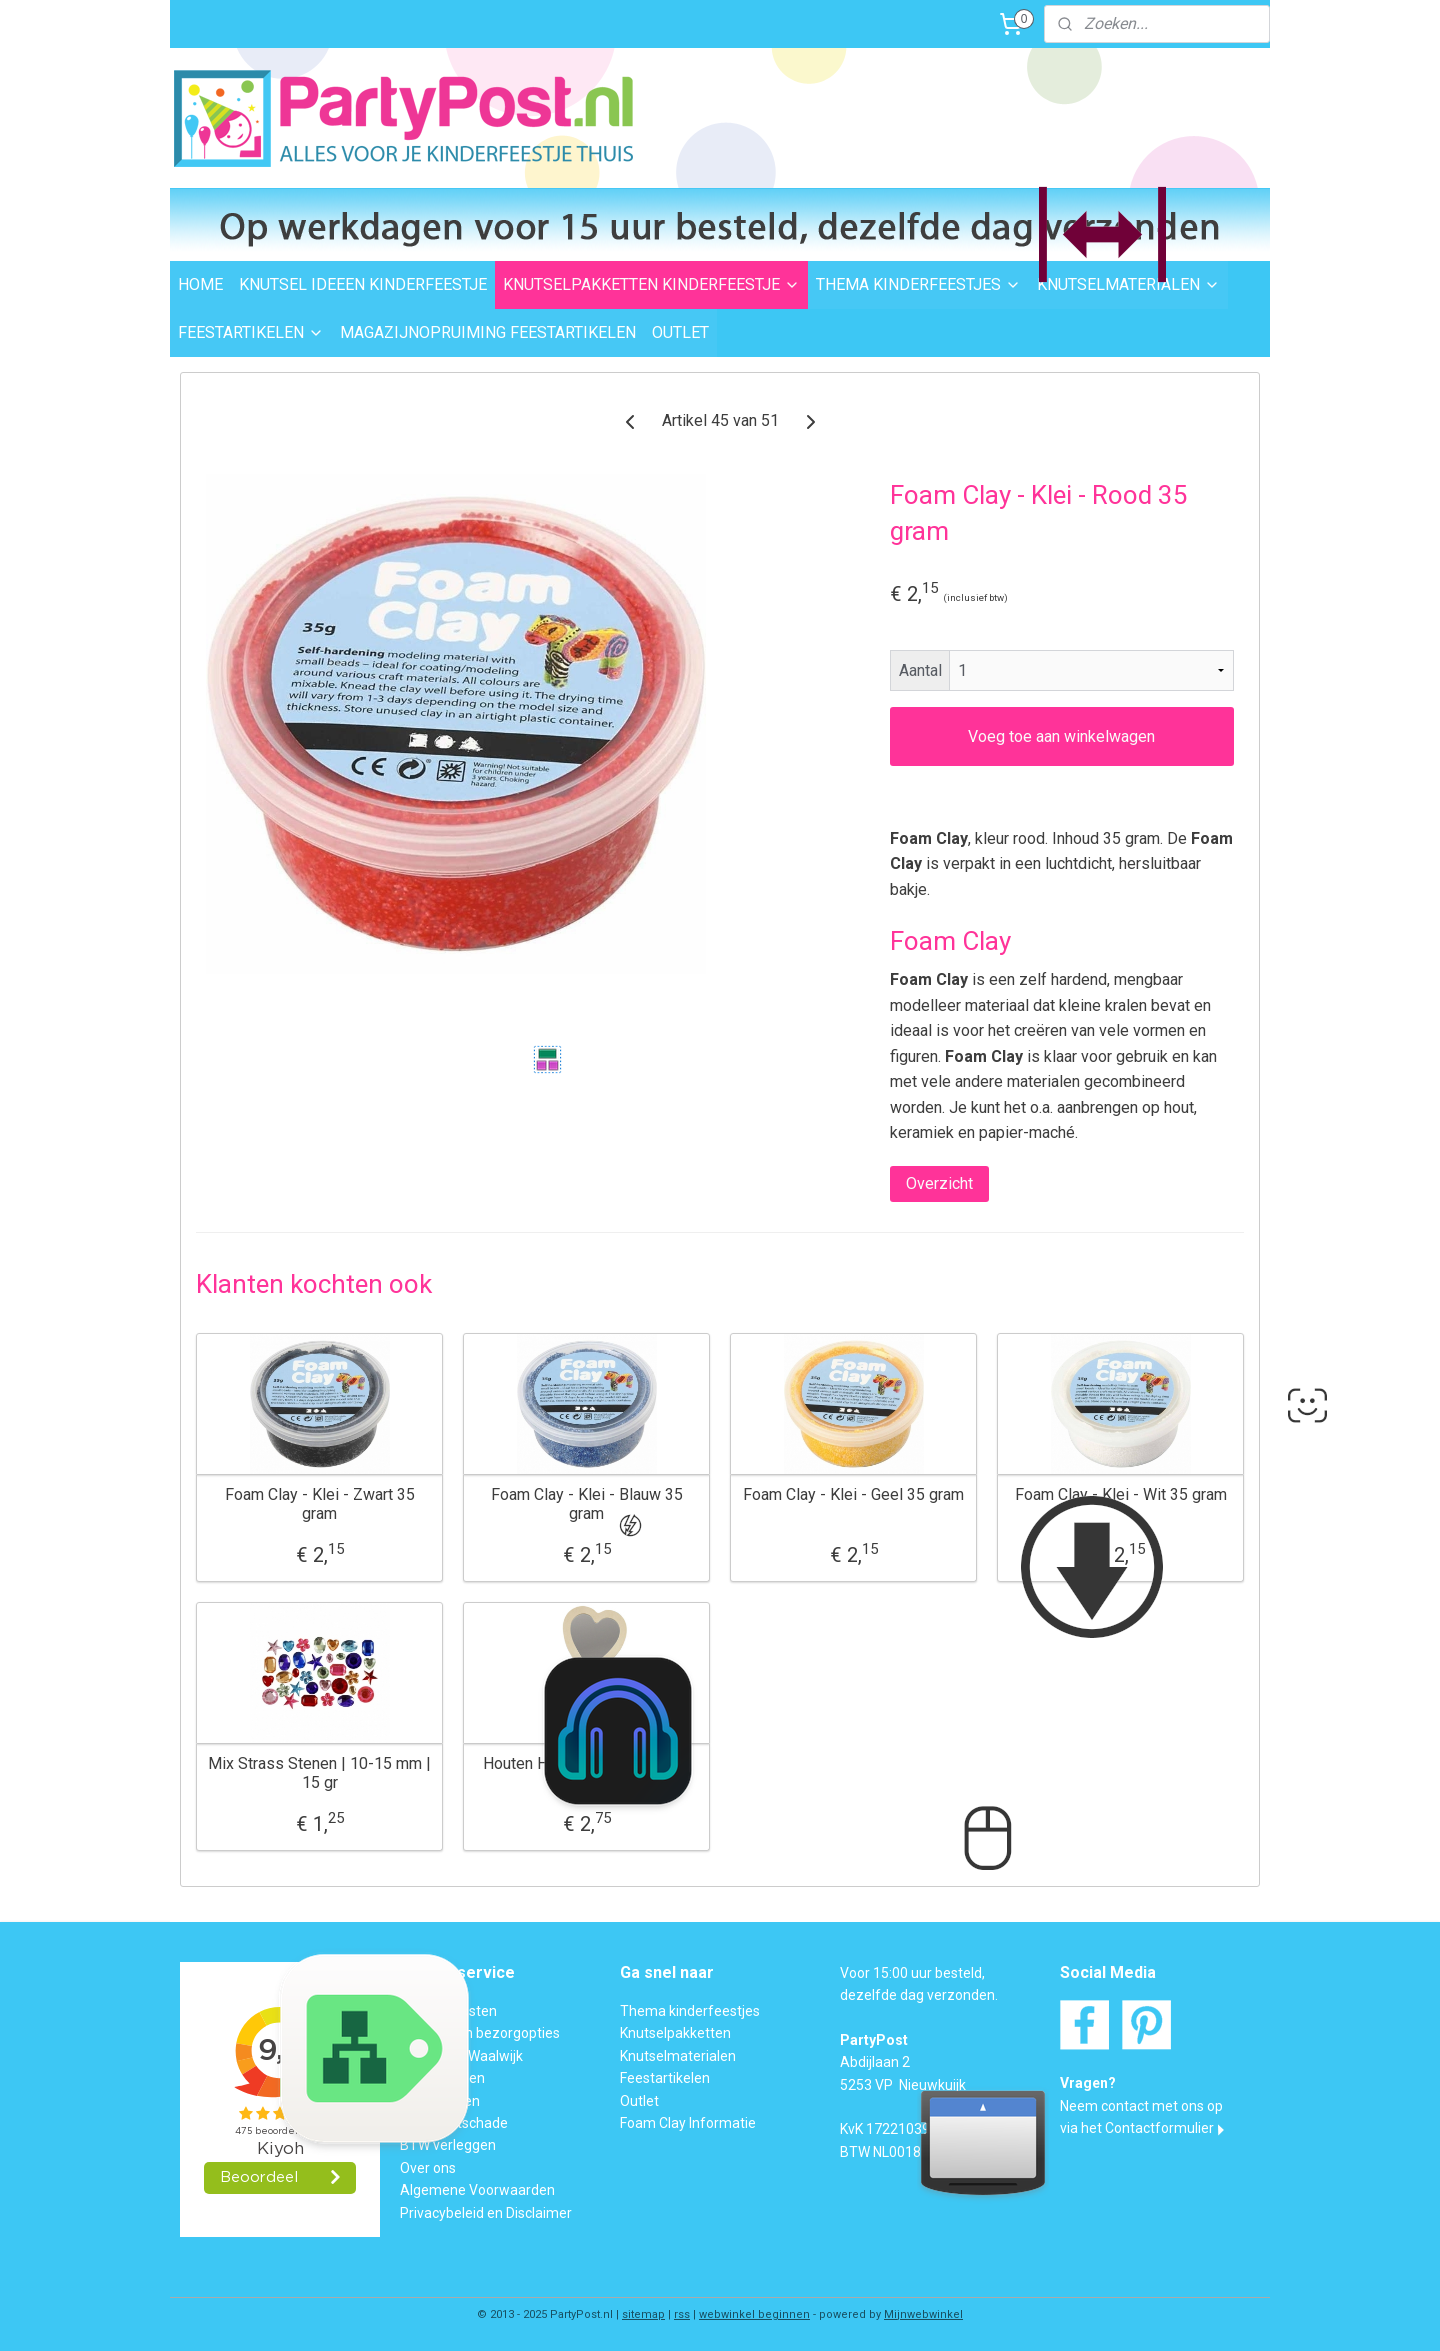 Image resolution: width=1440 pixels, height=2351 pixels. Describe the element at coordinates (983, 2144) in the screenshot. I see `compact flash memory card device` at that location.